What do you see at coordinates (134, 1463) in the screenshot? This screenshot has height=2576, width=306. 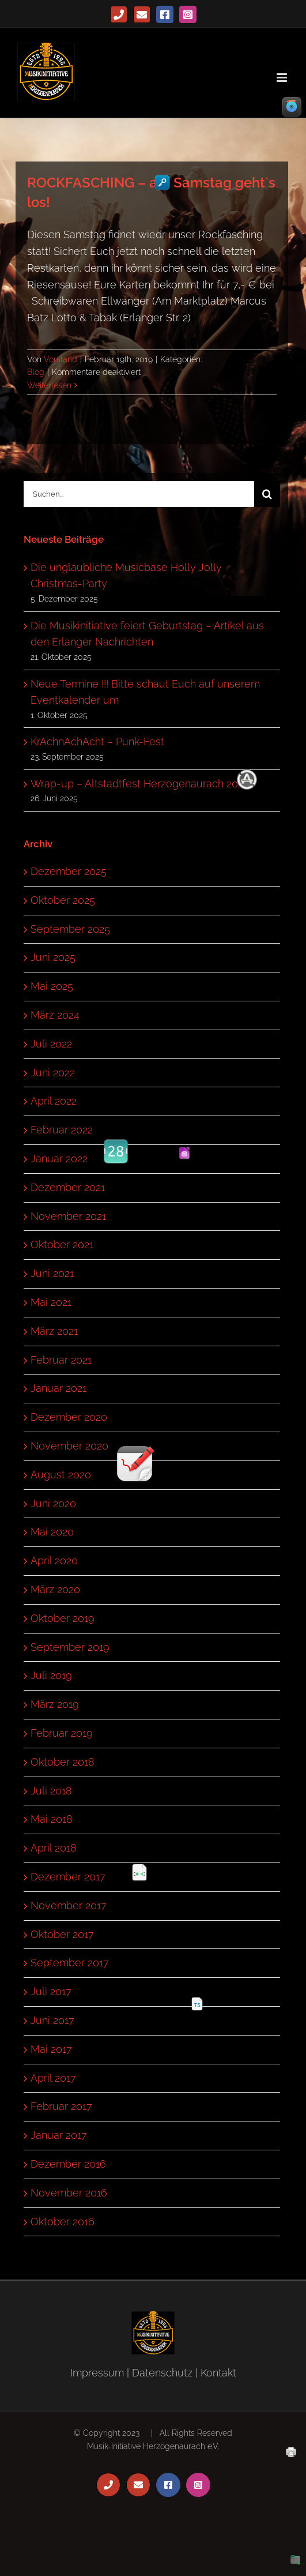 I see `open drawing app` at bounding box center [134, 1463].